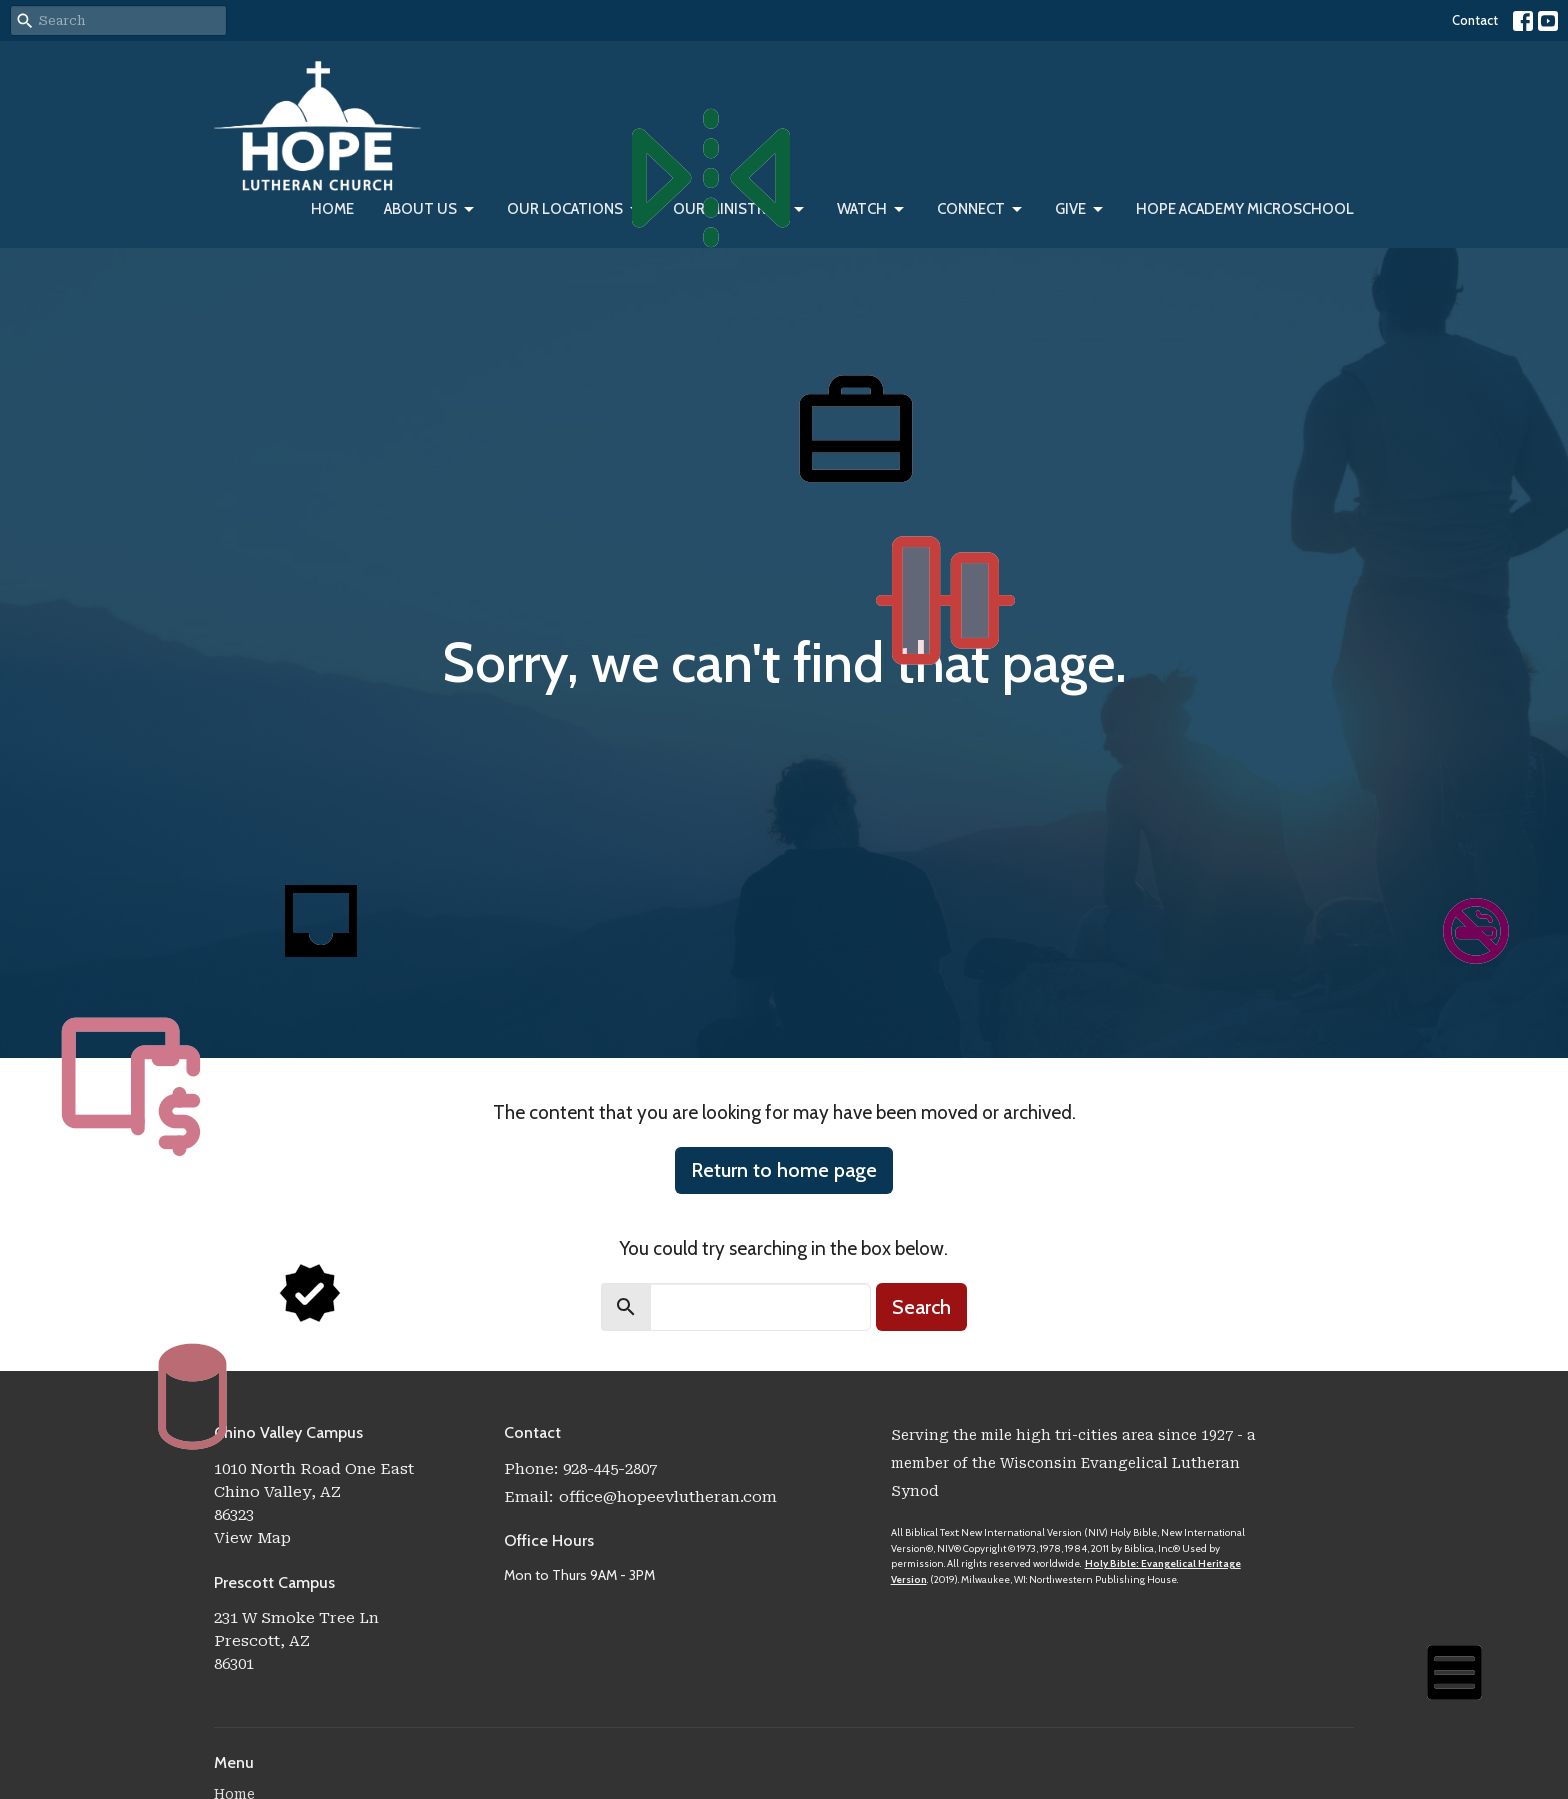  Describe the element at coordinates (192, 1396) in the screenshot. I see `represents a database or data storage` at that location.